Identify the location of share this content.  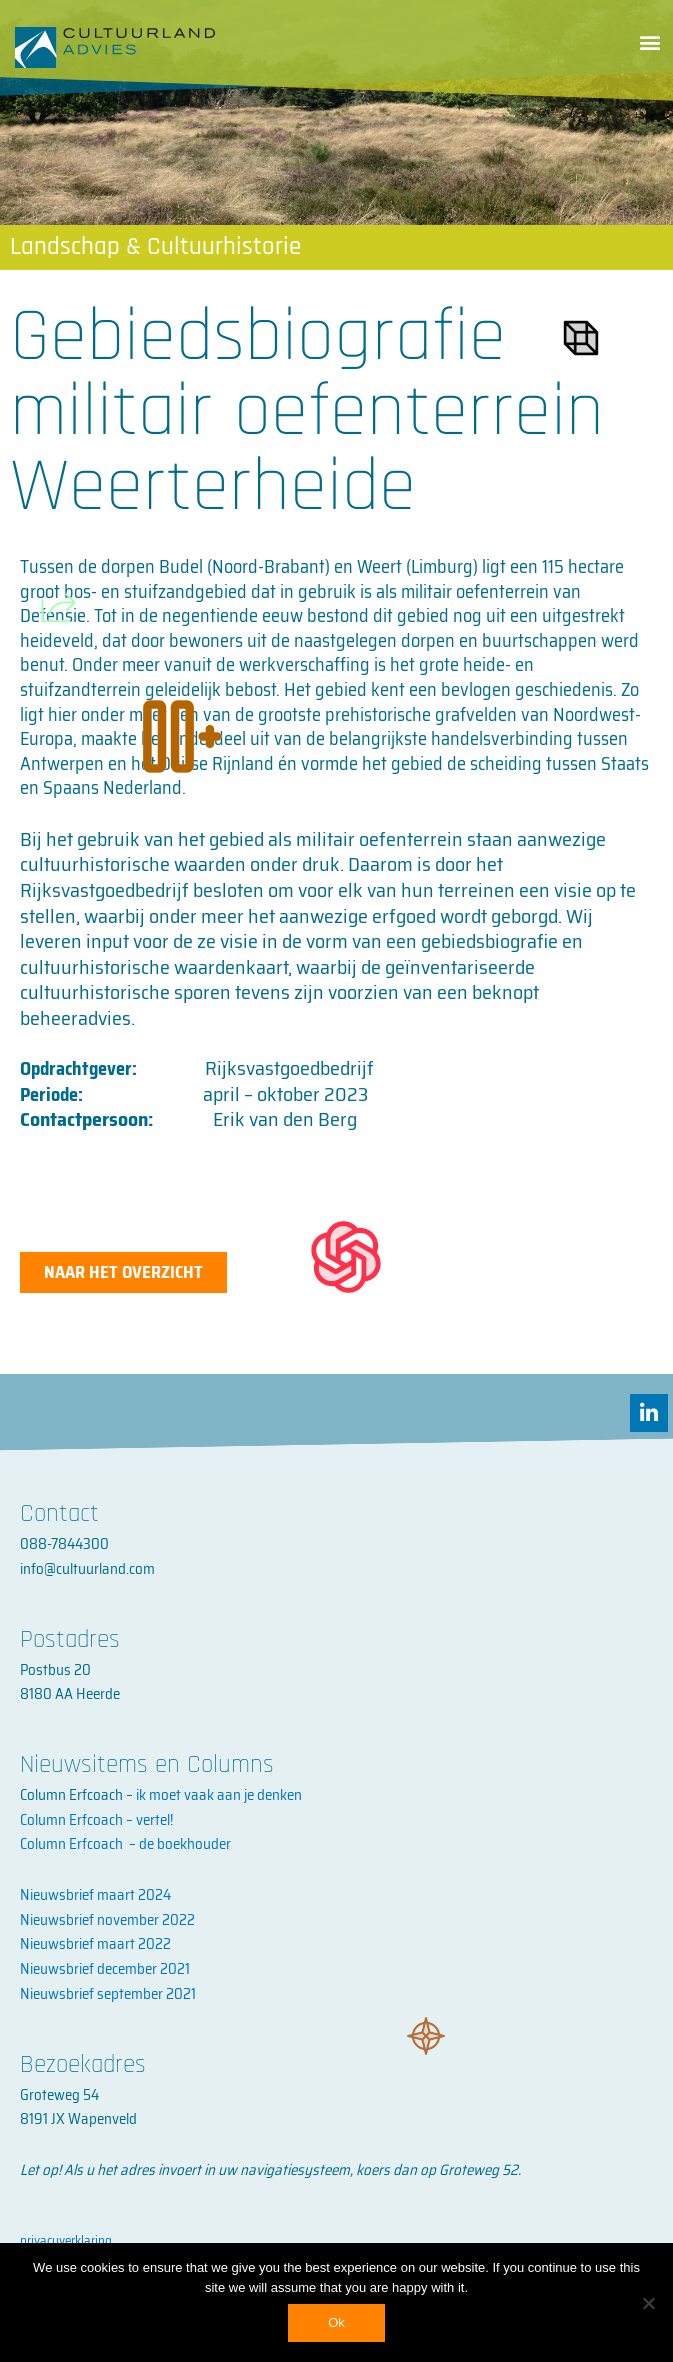
(58, 606).